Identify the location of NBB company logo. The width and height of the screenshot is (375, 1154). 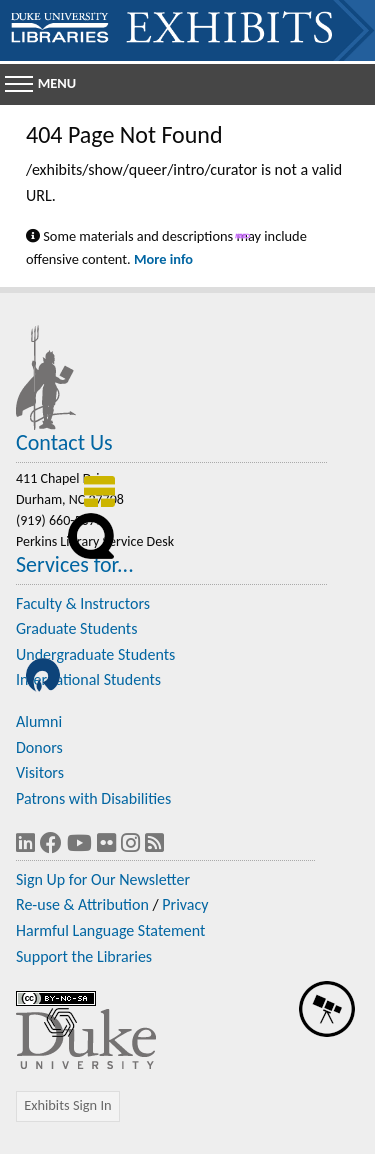
(243, 236).